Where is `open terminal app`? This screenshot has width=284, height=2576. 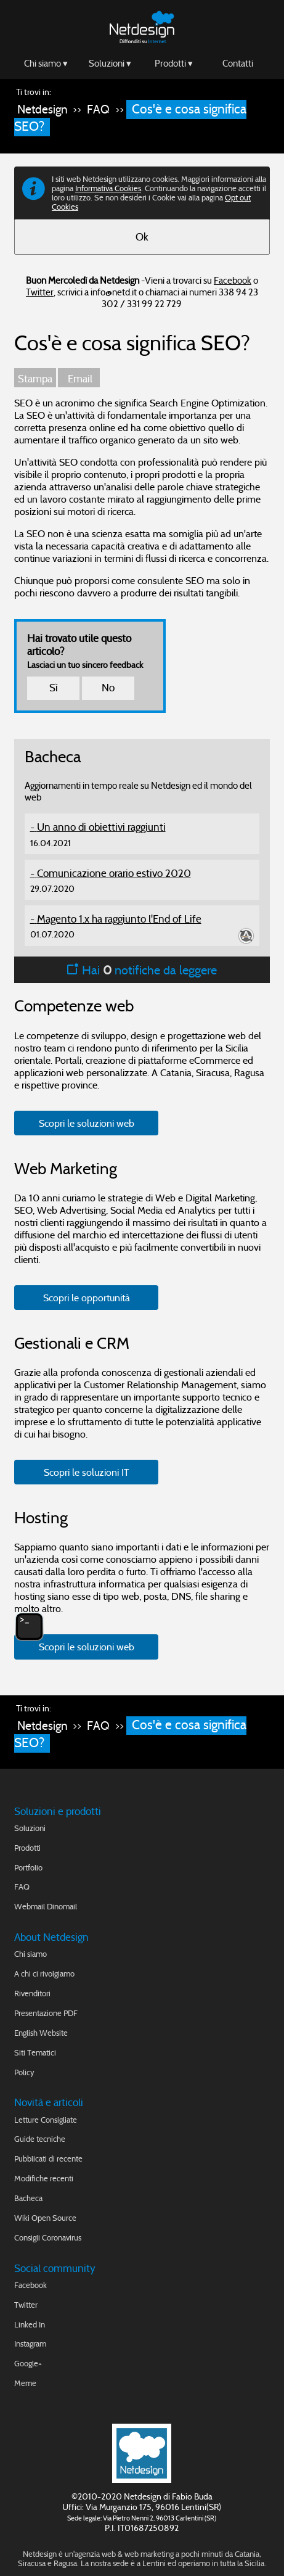 open terminal app is located at coordinates (29, 1626).